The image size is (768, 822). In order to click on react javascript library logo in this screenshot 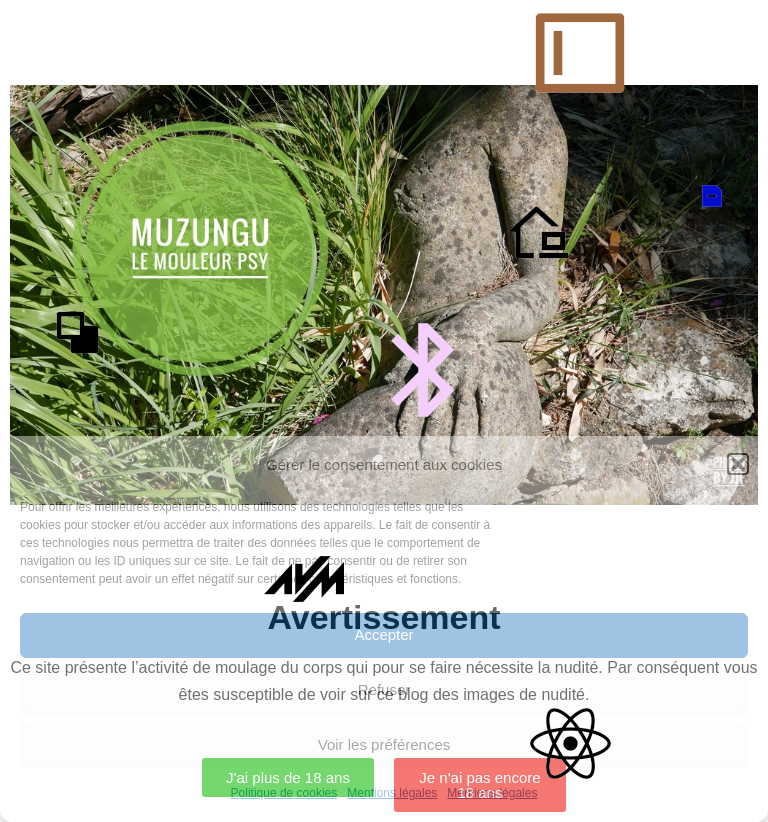, I will do `click(570, 743)`.